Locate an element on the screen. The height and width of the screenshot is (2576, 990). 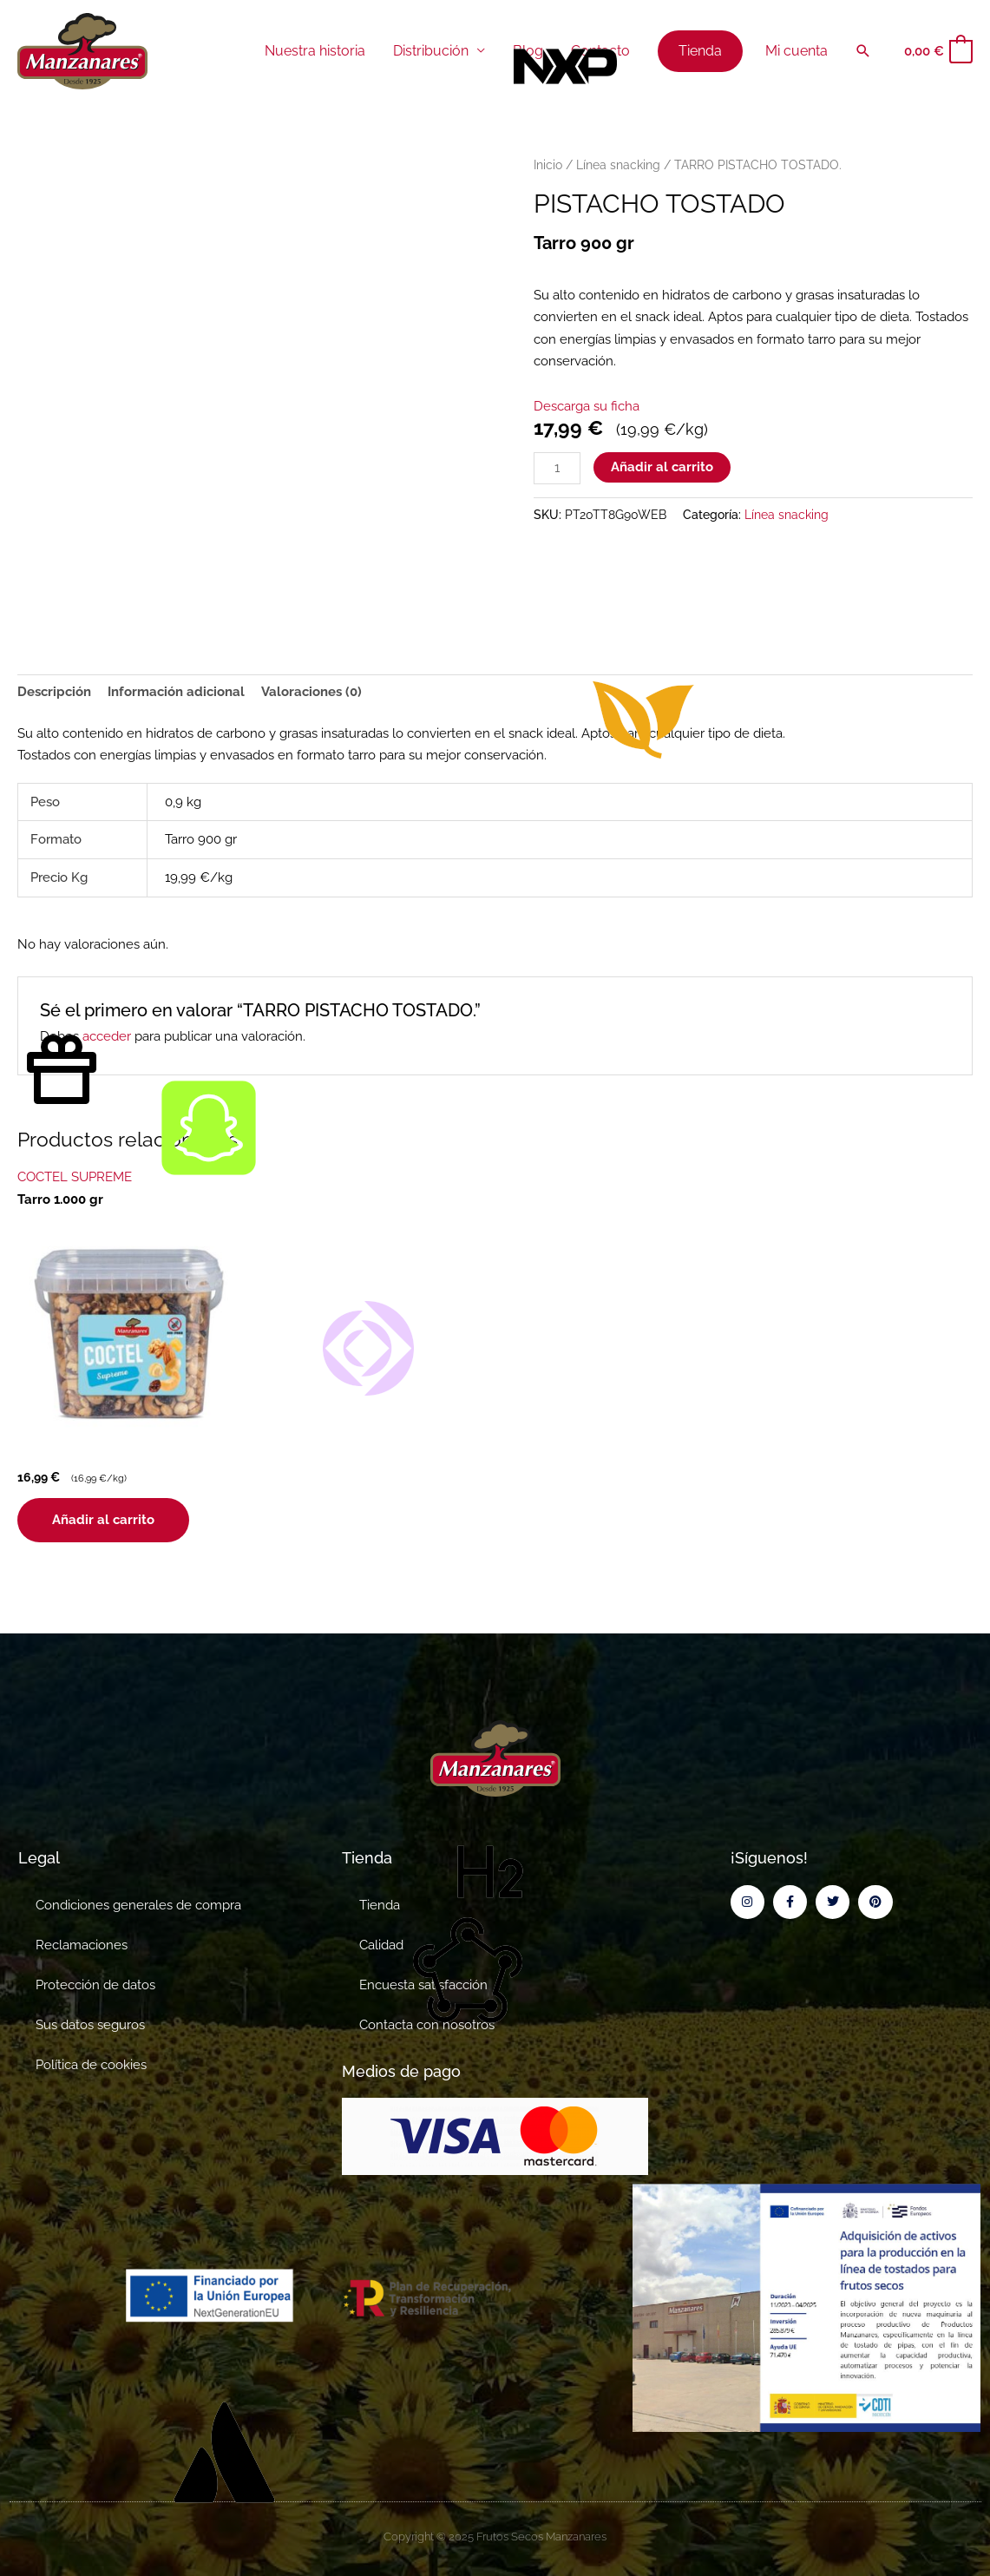
open Snapchat app is located at coordinates (208, 1127).